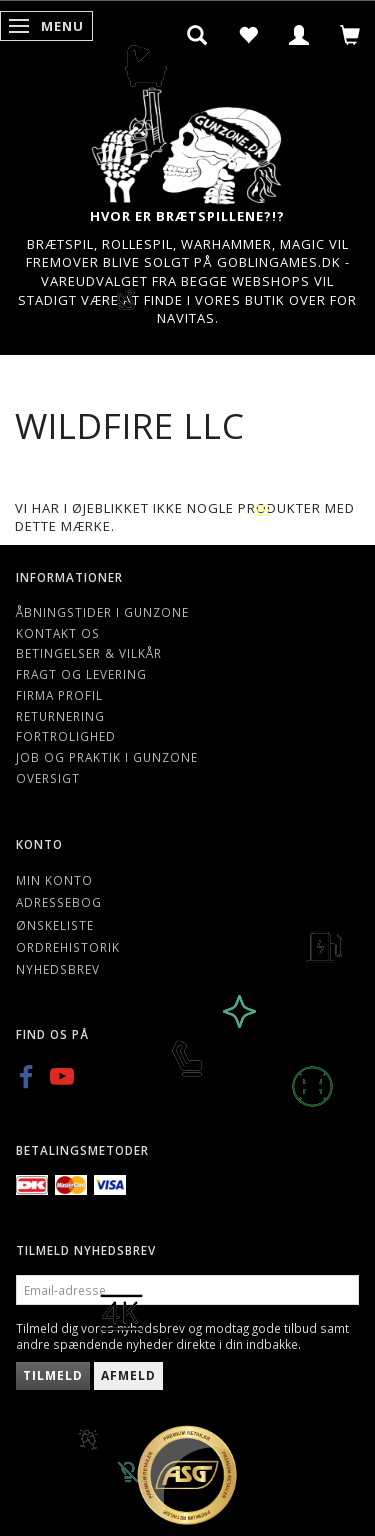 The height and width of the screenshot is (1536, 375). I want to click on indicates AI-generated or enhanced content, so click(239, 1011).